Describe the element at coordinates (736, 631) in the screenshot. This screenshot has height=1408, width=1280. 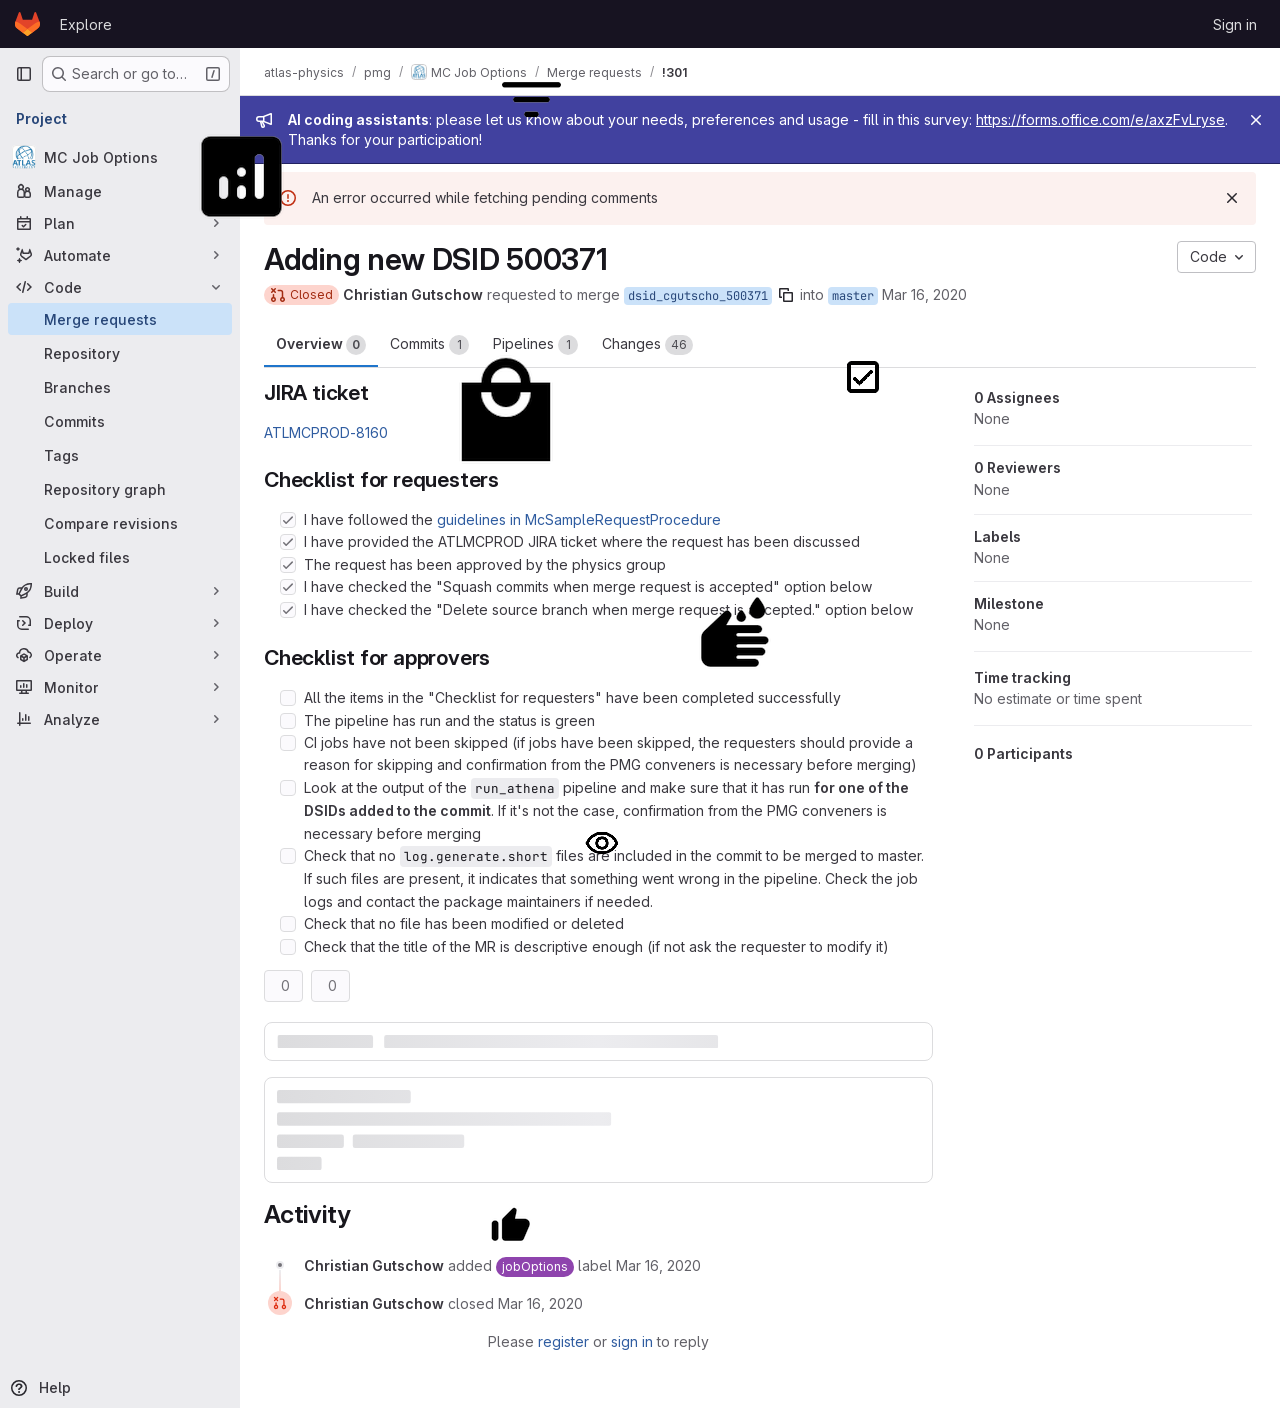
I see `wash your hands reminder` at that location.